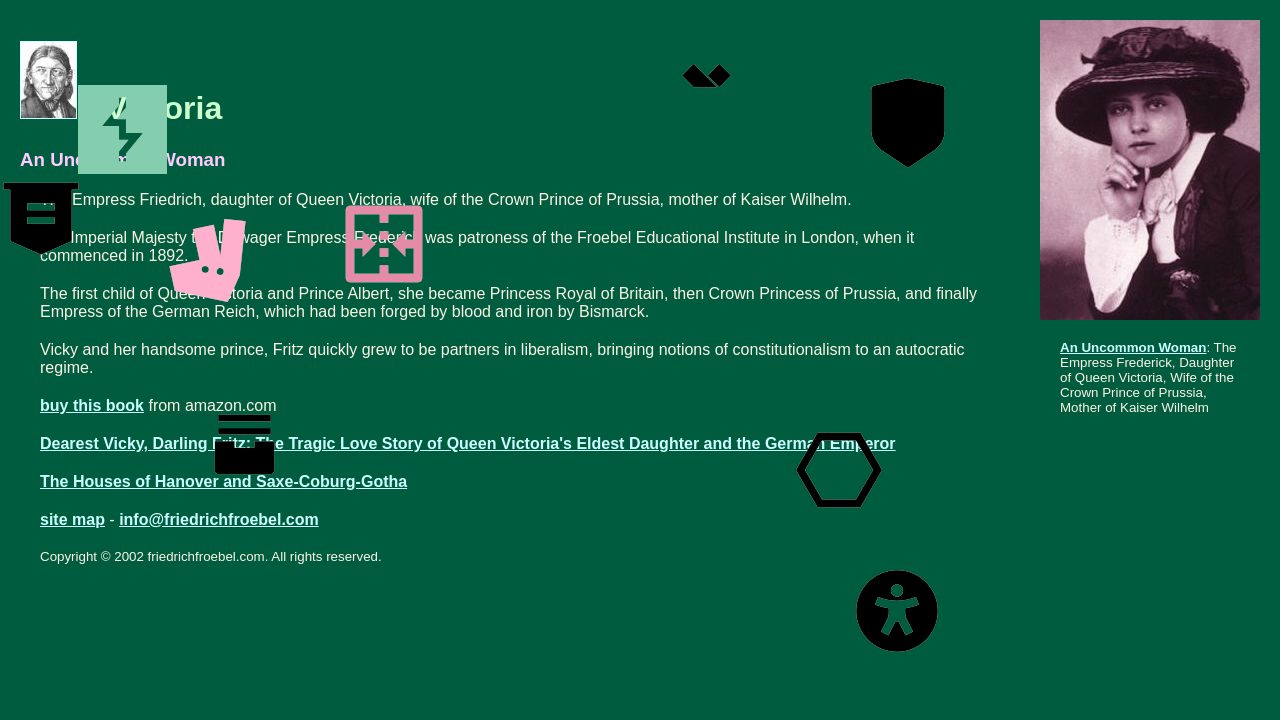  I want to click on merge selected cells horizontally in a table, so click(384, 244).